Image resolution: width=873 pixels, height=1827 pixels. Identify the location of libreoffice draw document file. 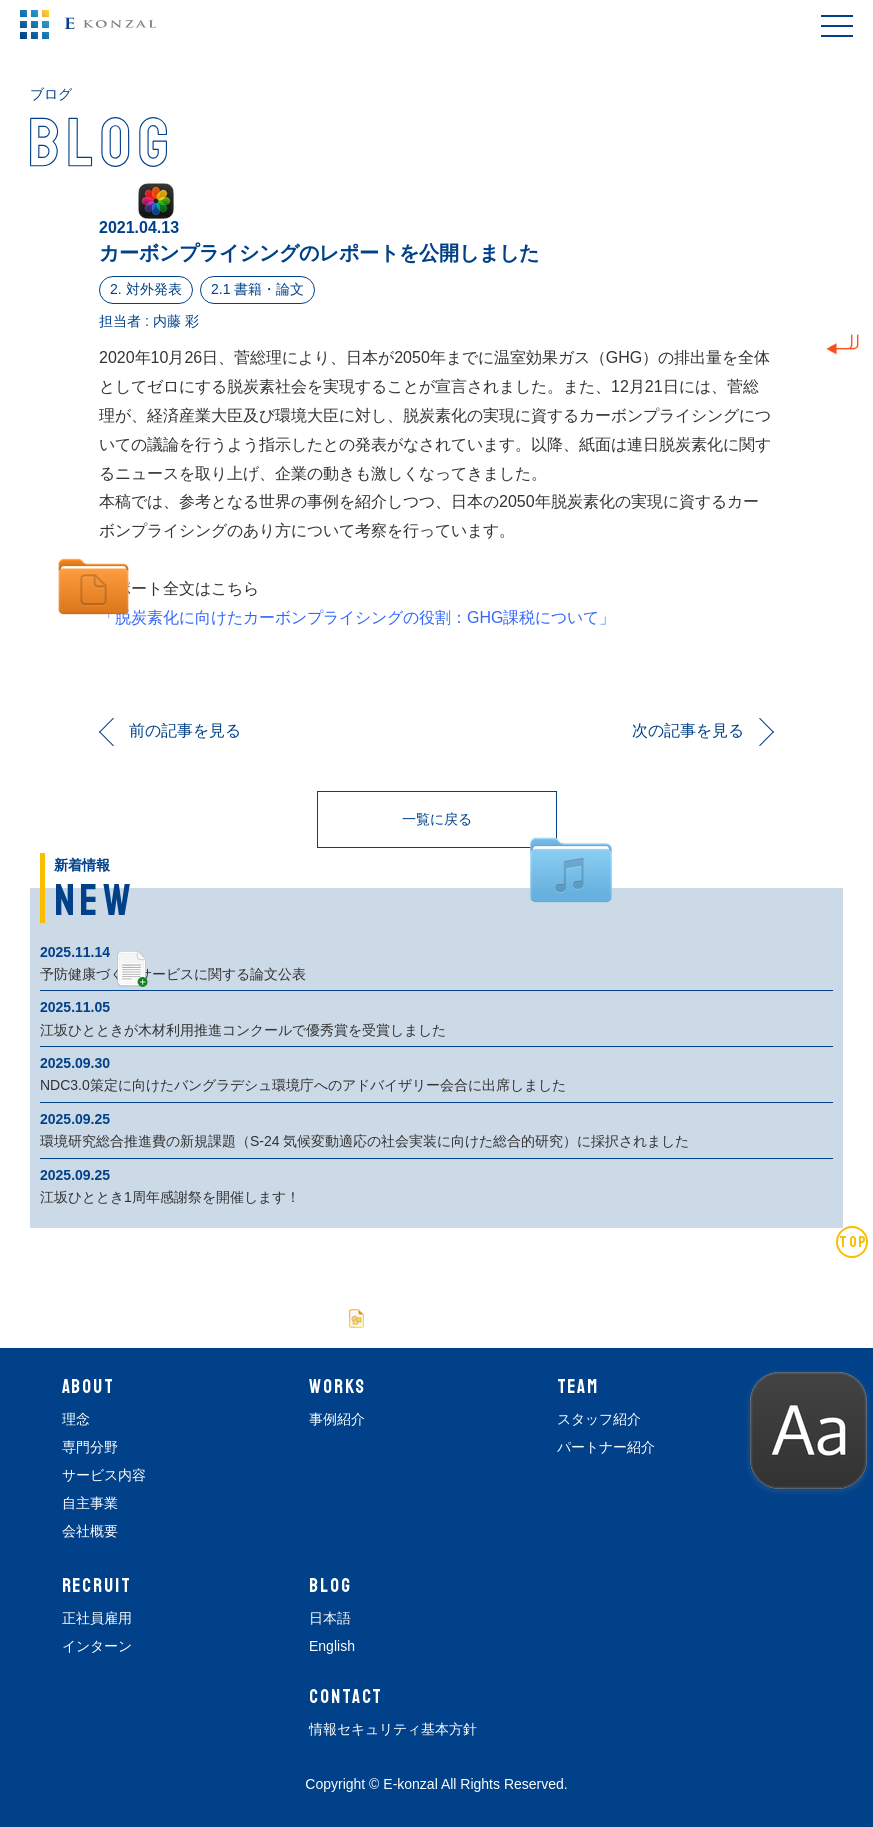
(356, 1318).